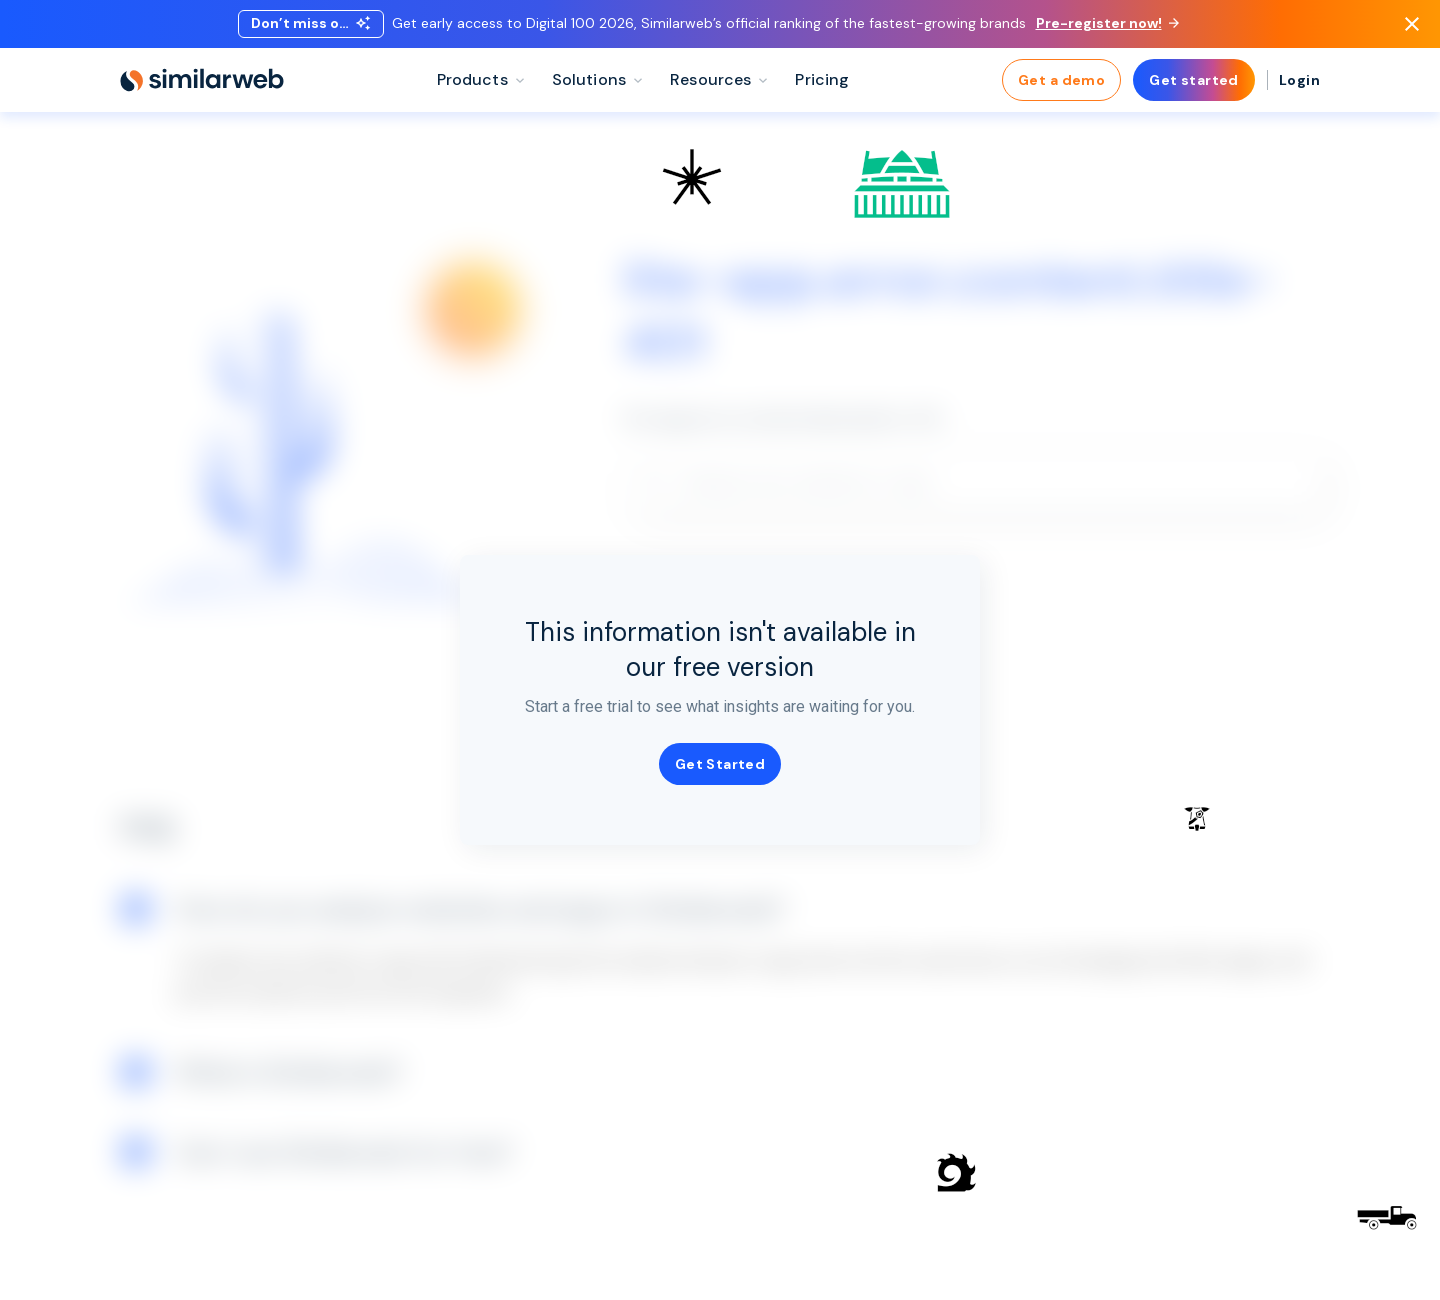 This screenshot has height=1300, width=1440. I want to click on equip heart-protecting armor, so click(1197, 819).